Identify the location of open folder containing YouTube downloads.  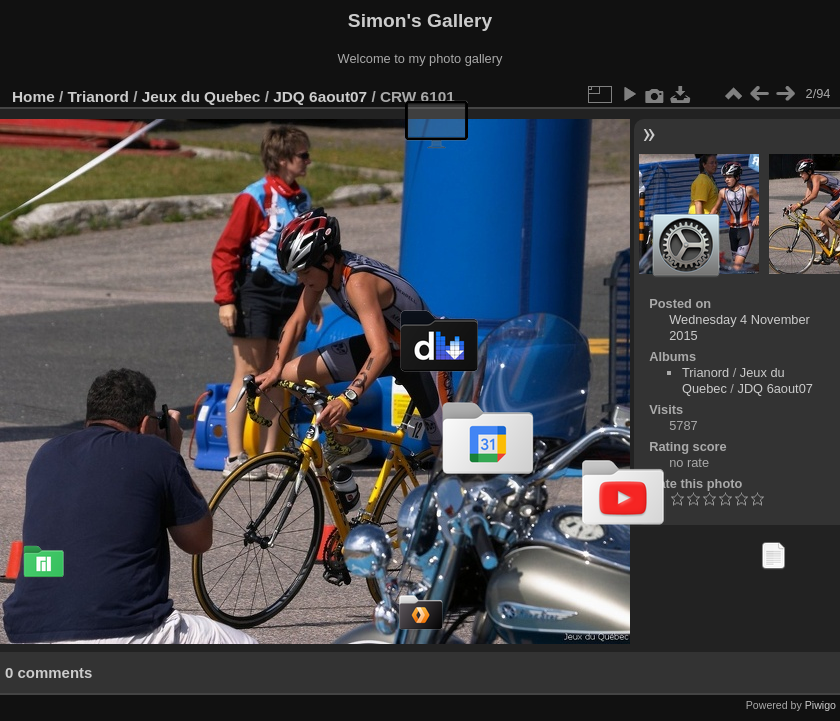
(622, 494).